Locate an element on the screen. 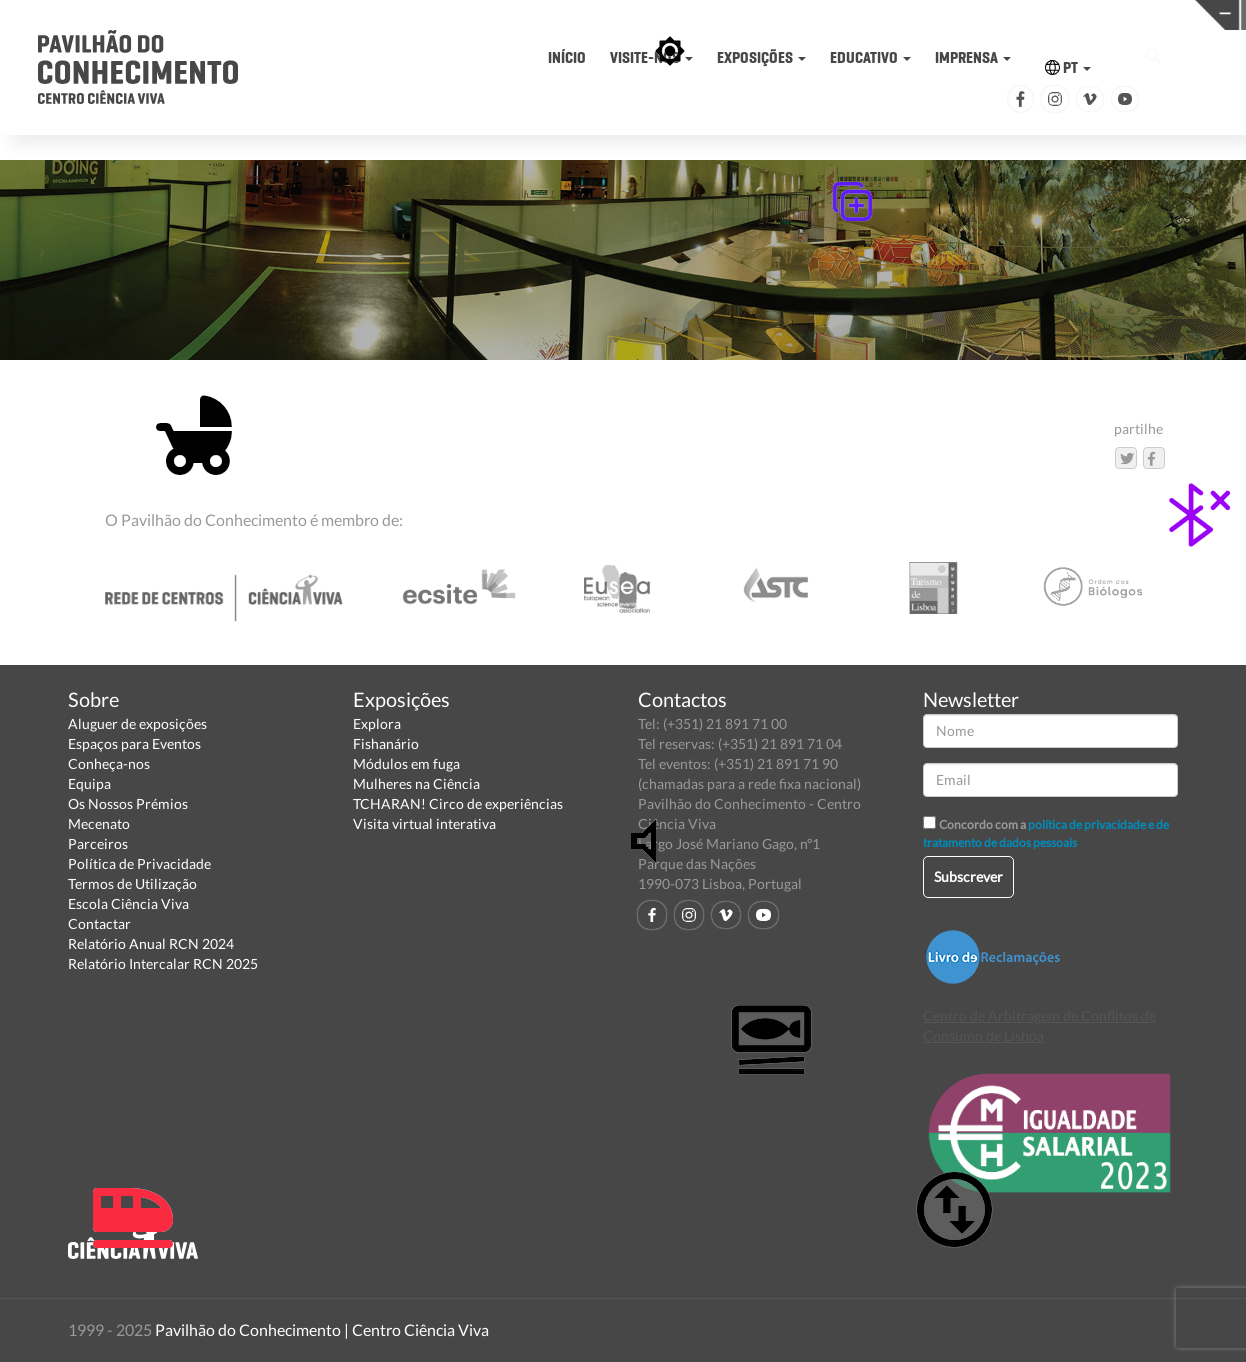  mute or unmute audio is located at coordinates (645, 841).